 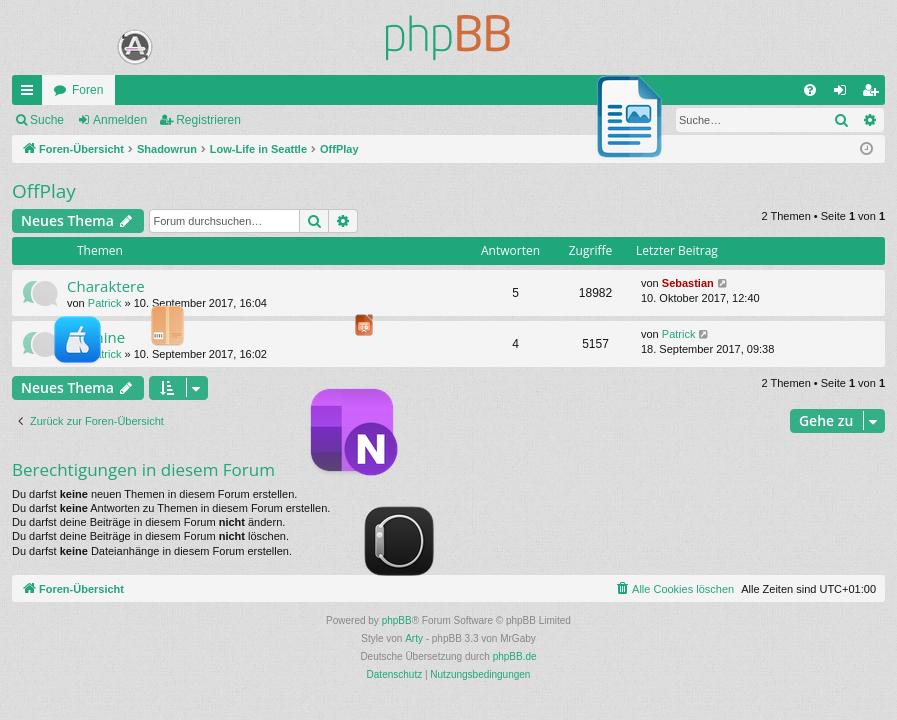 I want to click on check for available system updates, so click(x=135, y=47).